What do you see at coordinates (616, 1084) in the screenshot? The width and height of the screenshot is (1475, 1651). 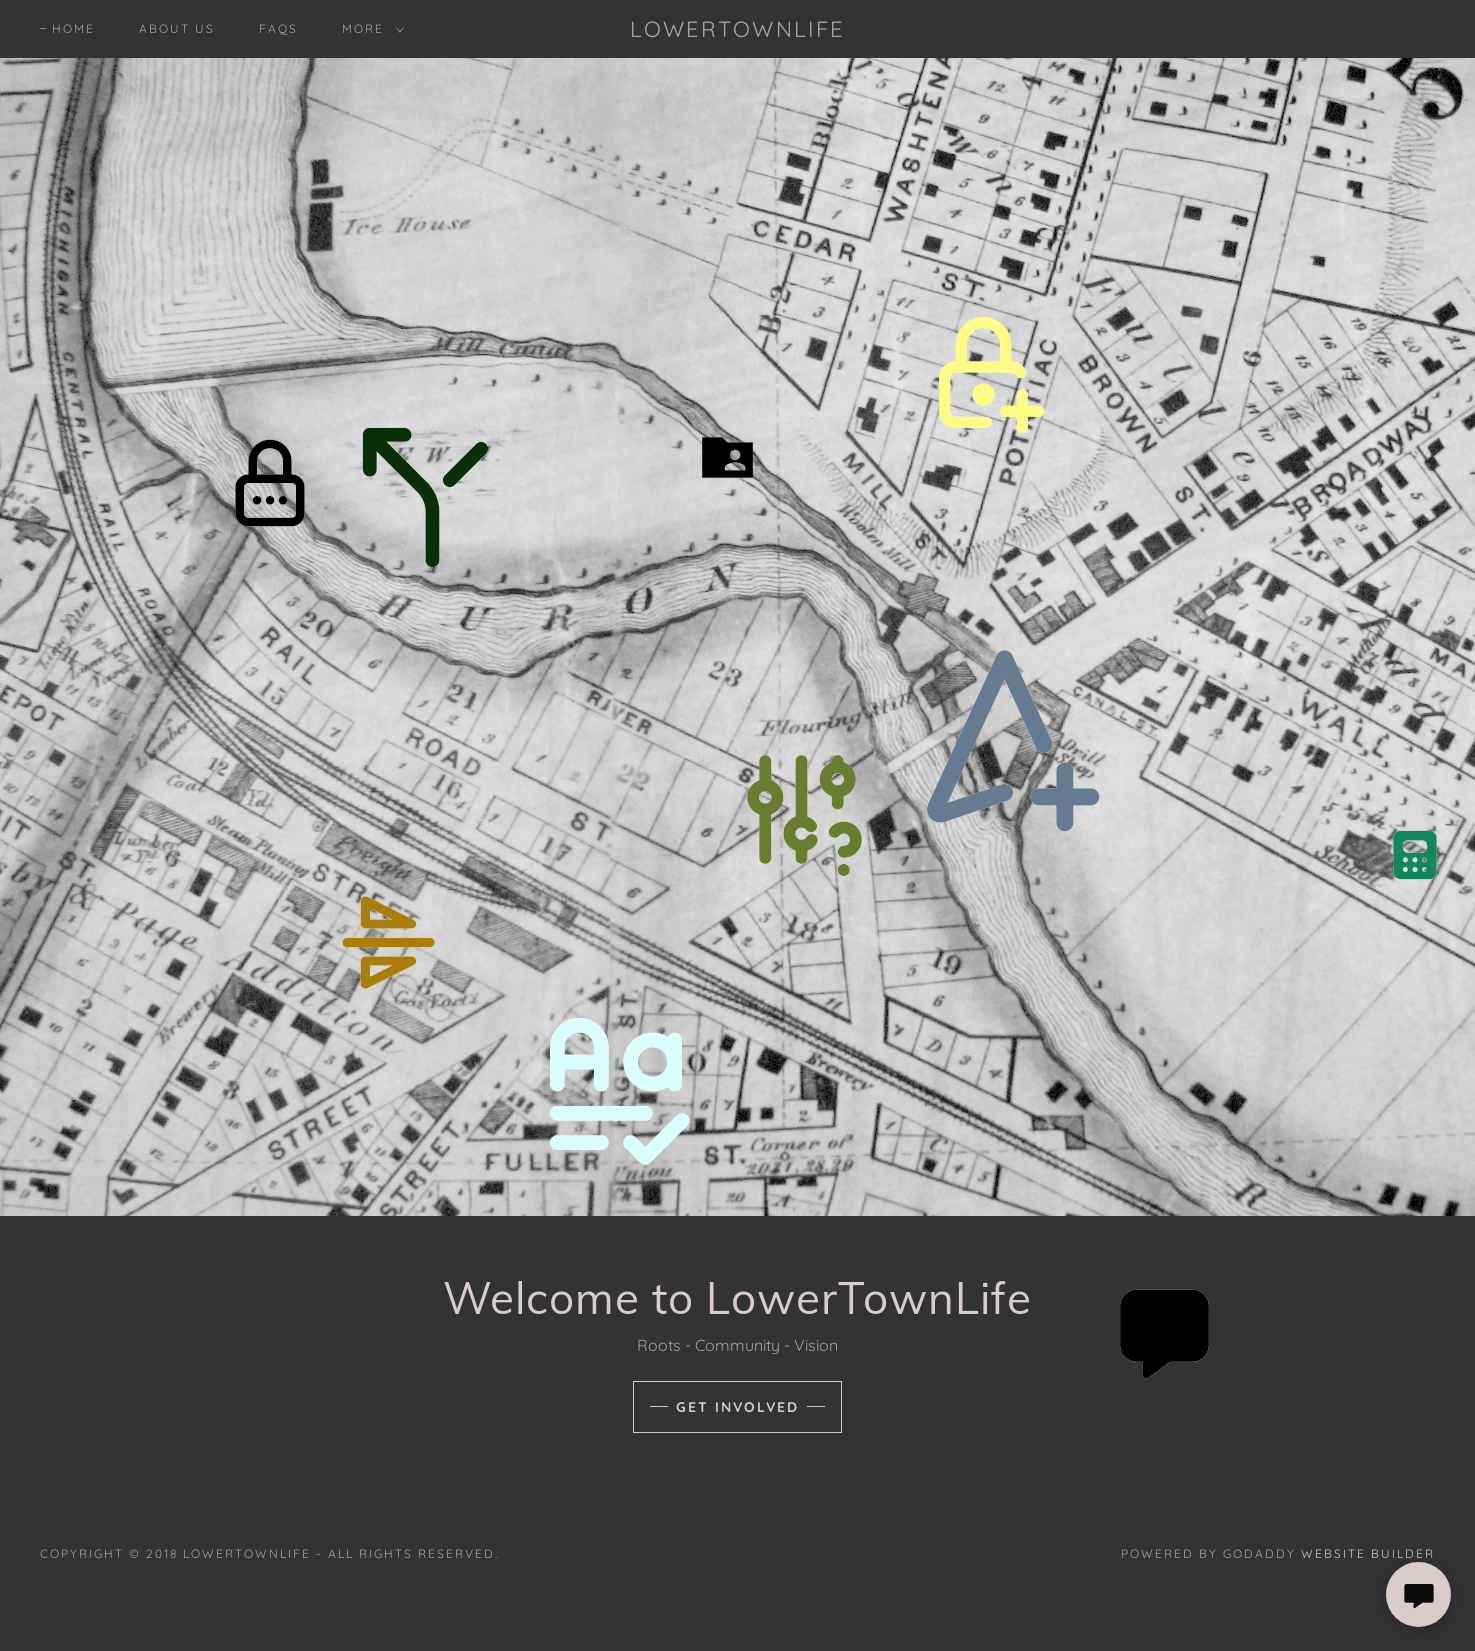 I see `check spelling and grammar` at bounding box center [616, 1084].